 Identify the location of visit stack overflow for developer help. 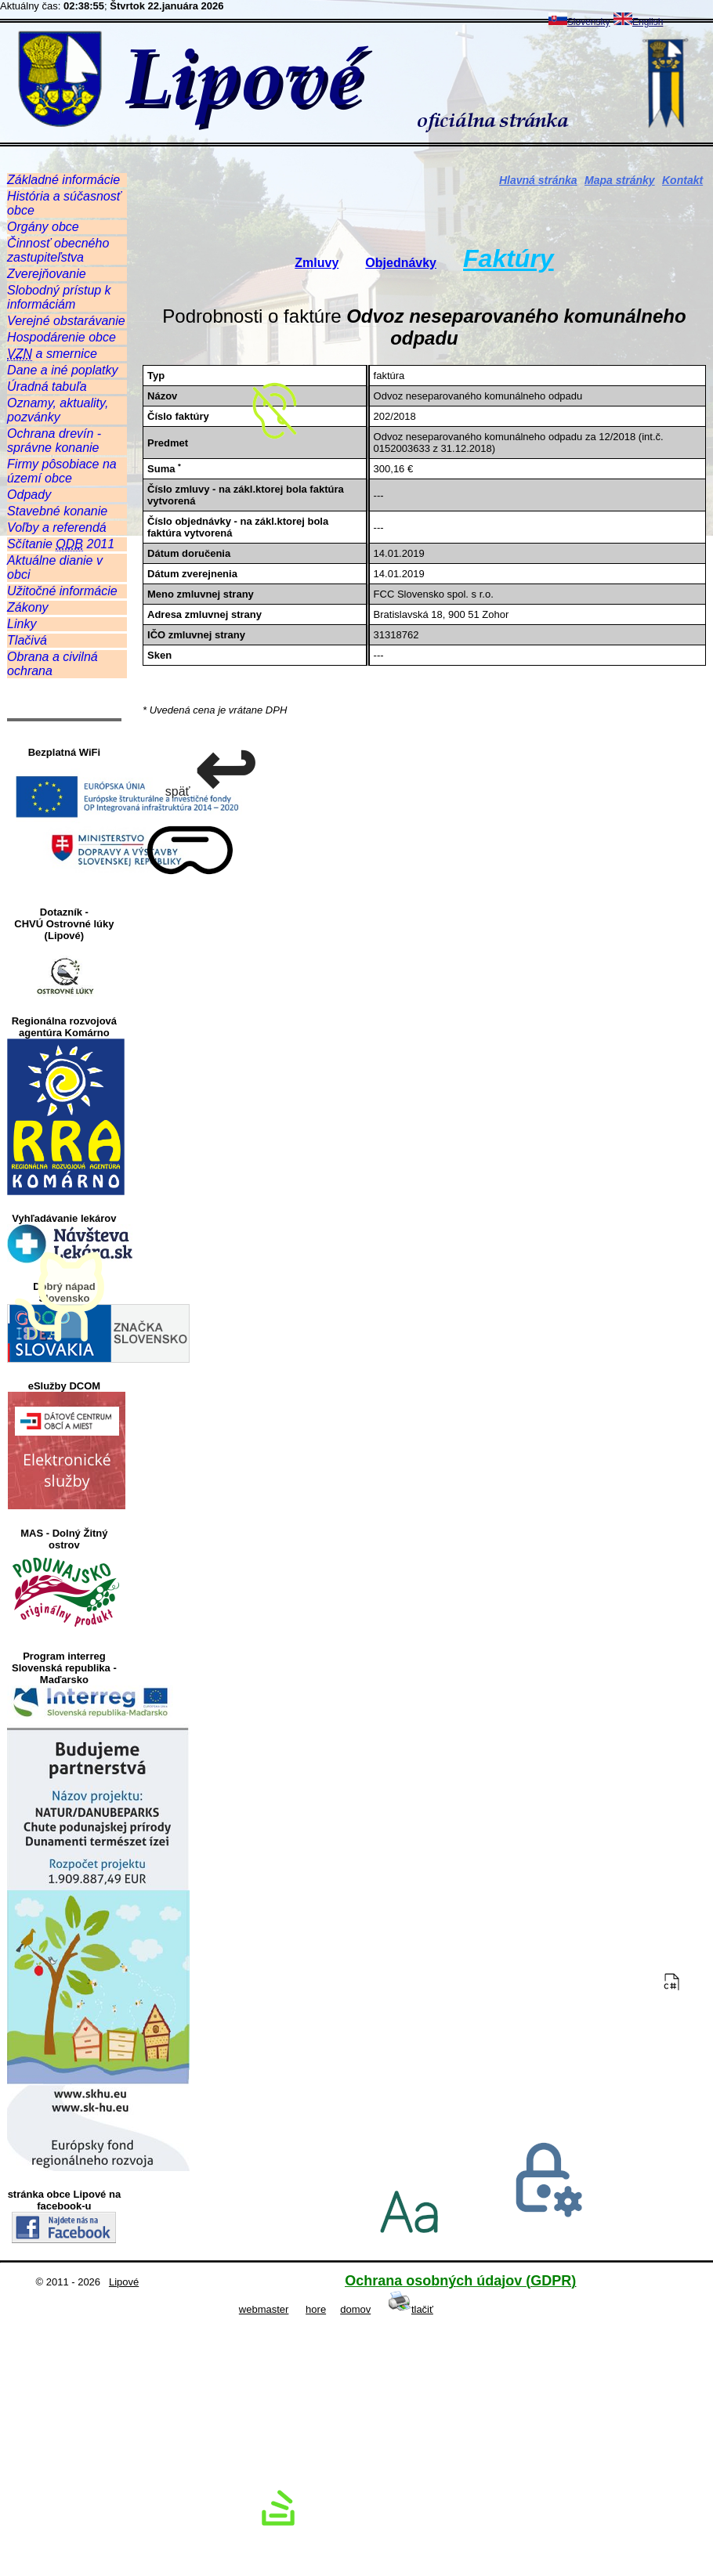
(278, 2508).